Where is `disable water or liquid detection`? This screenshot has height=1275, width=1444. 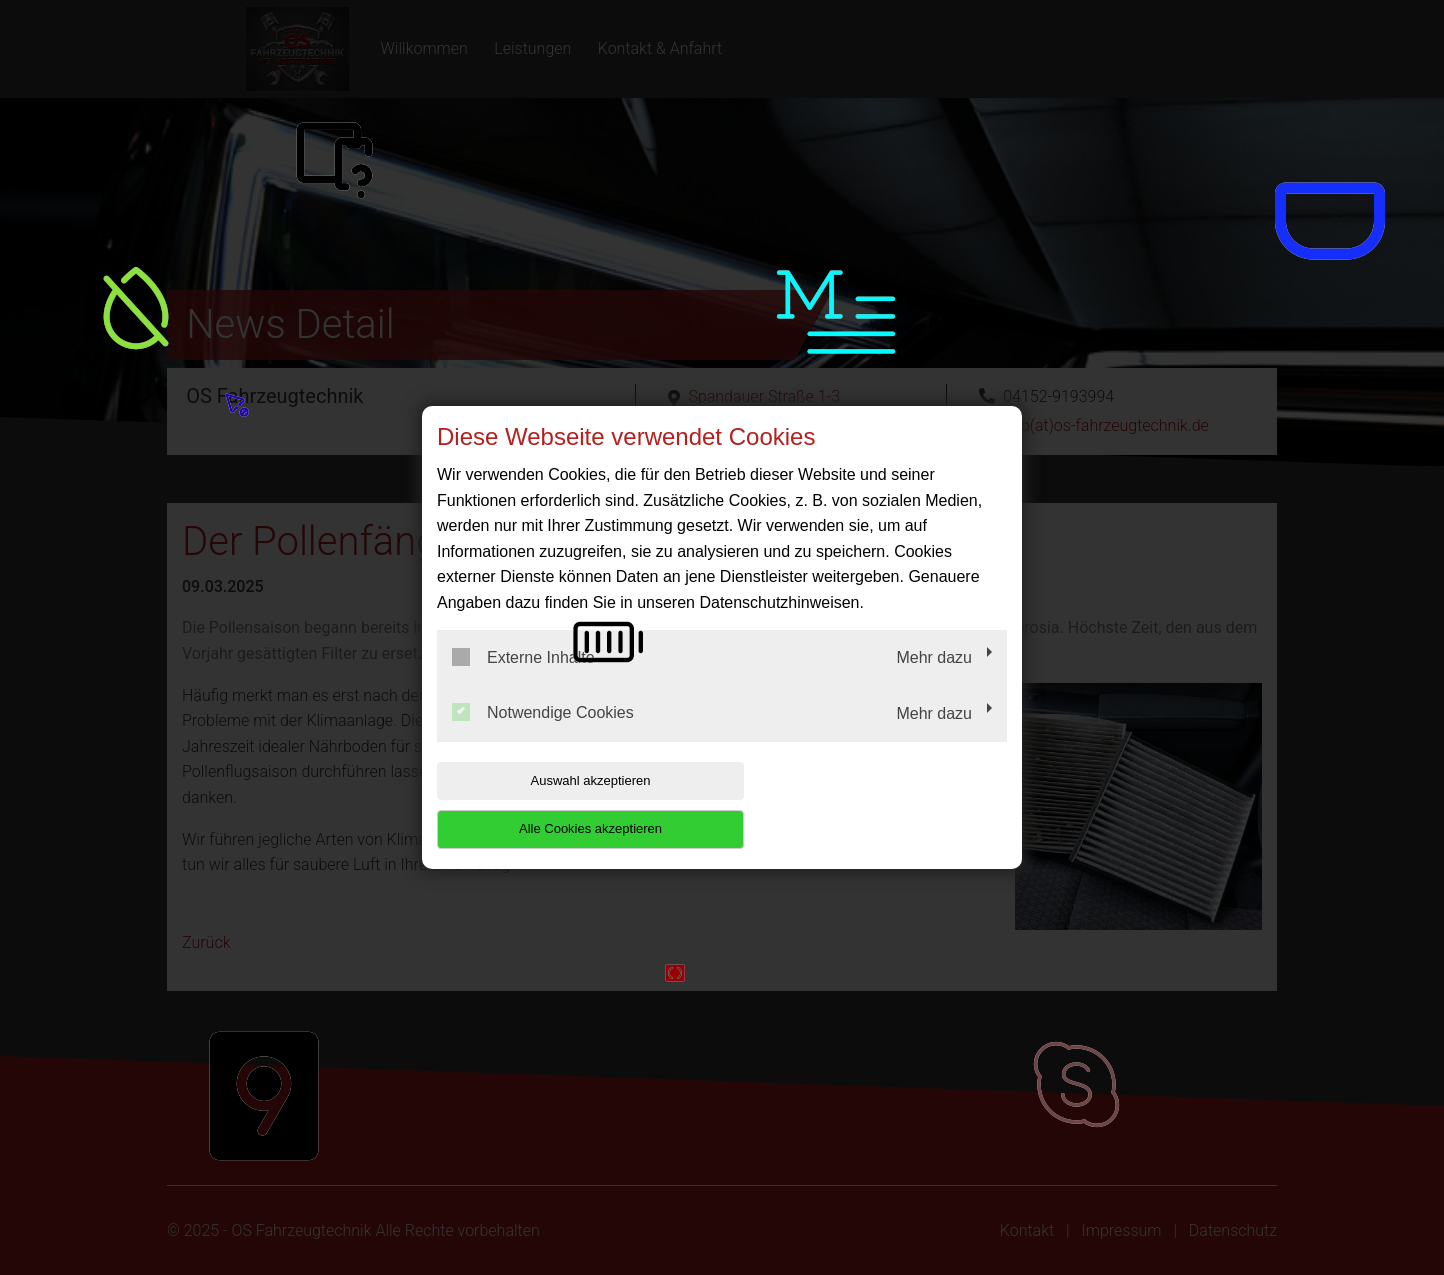 disable water or liquid detection is located at coordinates (136, 311).